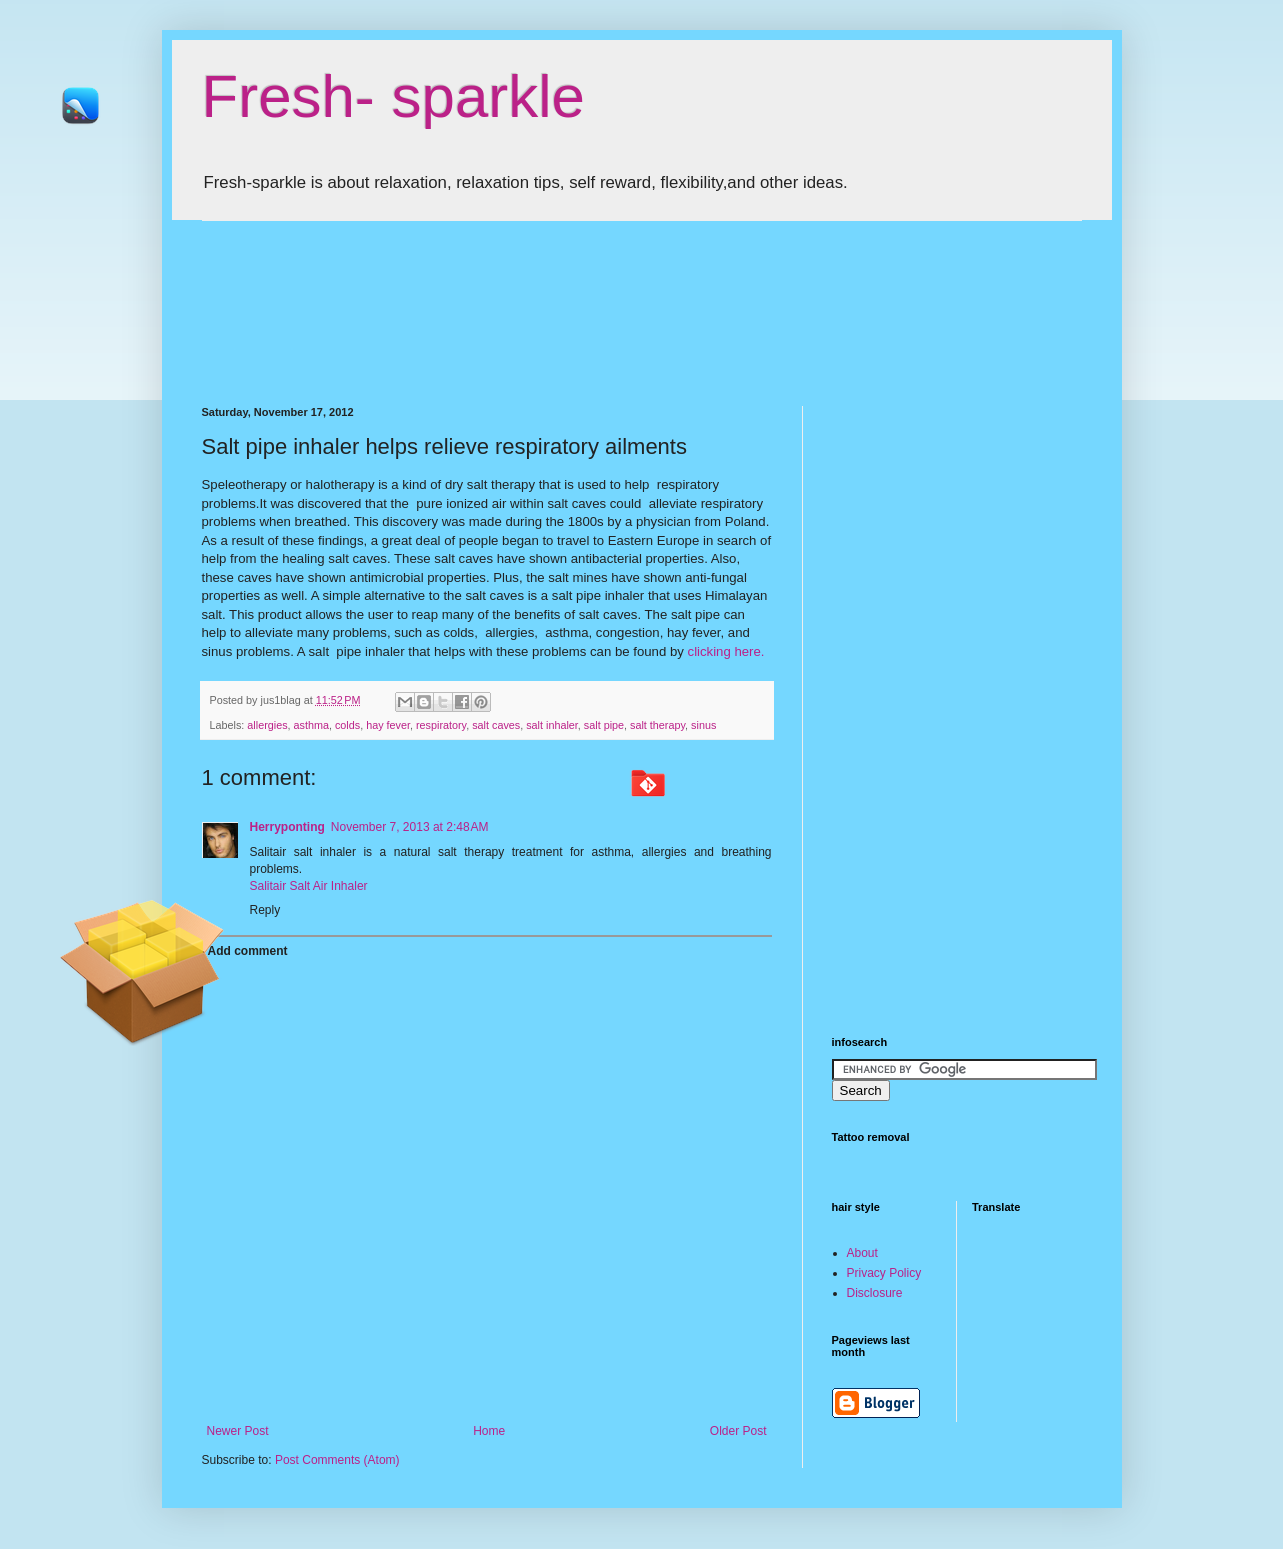 The width and height of the screenshot is (1283, 1549). What do you see at coordinates (144, 969) in the screenshot?
I see `install a software package bundle` at bounding box center [144, 969].